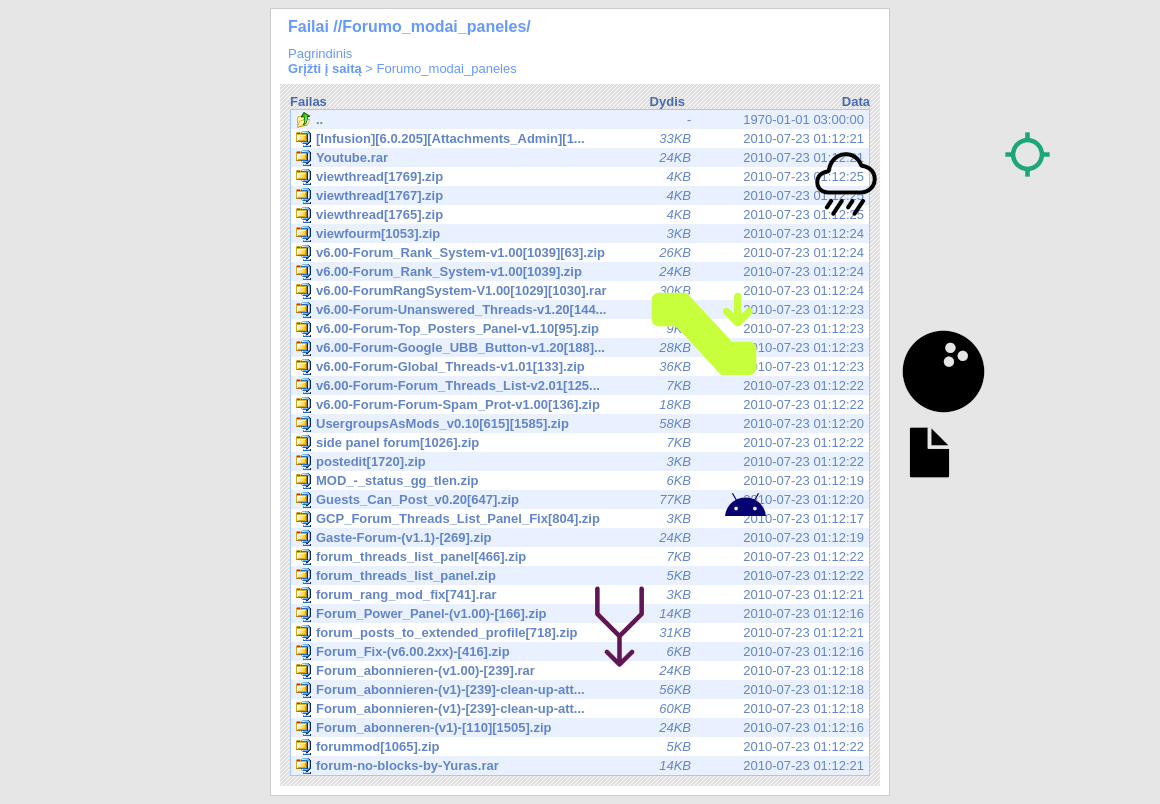 The width and height of the screenshot is (1160, 804). I want to click on indicates rainy weather conditions, so click(846, 184).